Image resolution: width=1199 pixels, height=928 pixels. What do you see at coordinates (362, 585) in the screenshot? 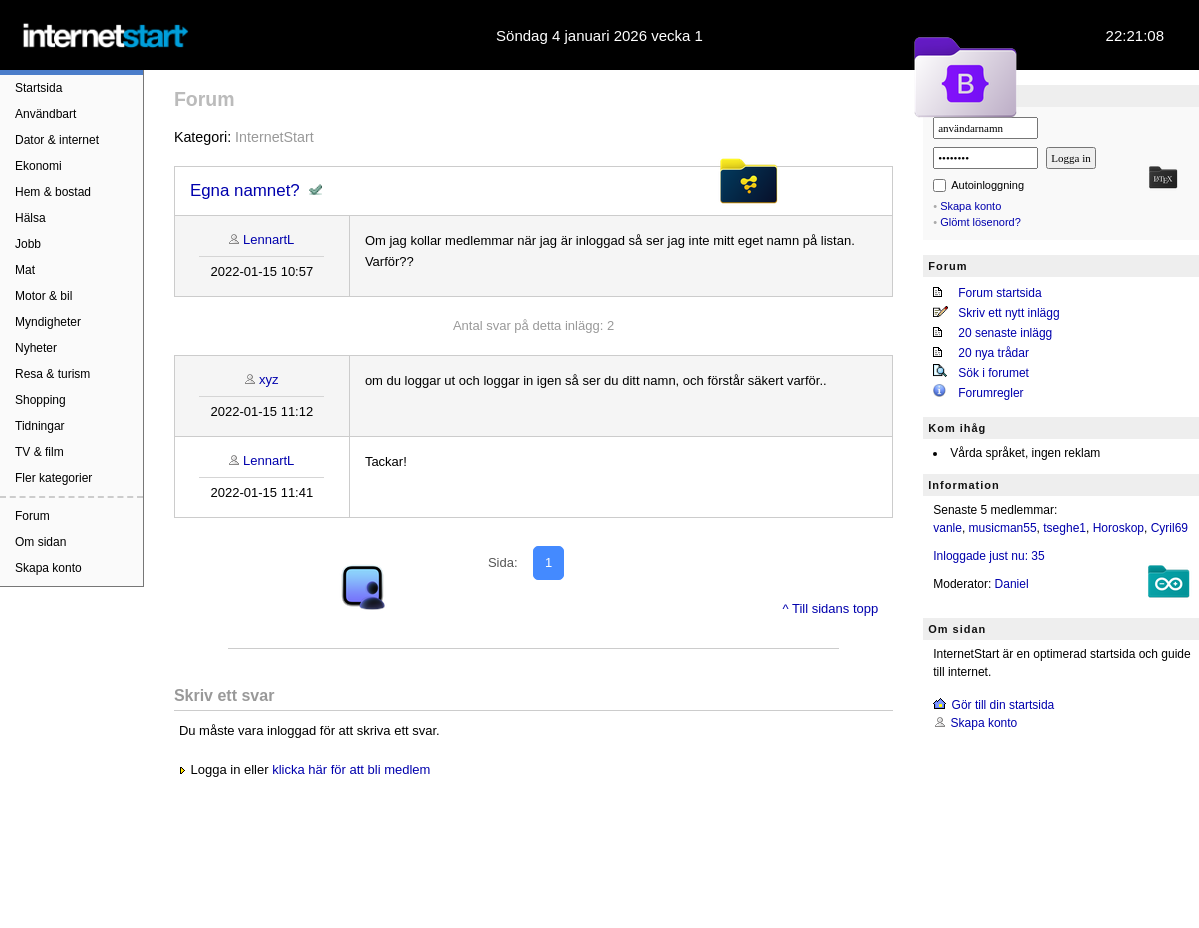
I see `start or join a screen sharing session` at bounding box center [362, 585].